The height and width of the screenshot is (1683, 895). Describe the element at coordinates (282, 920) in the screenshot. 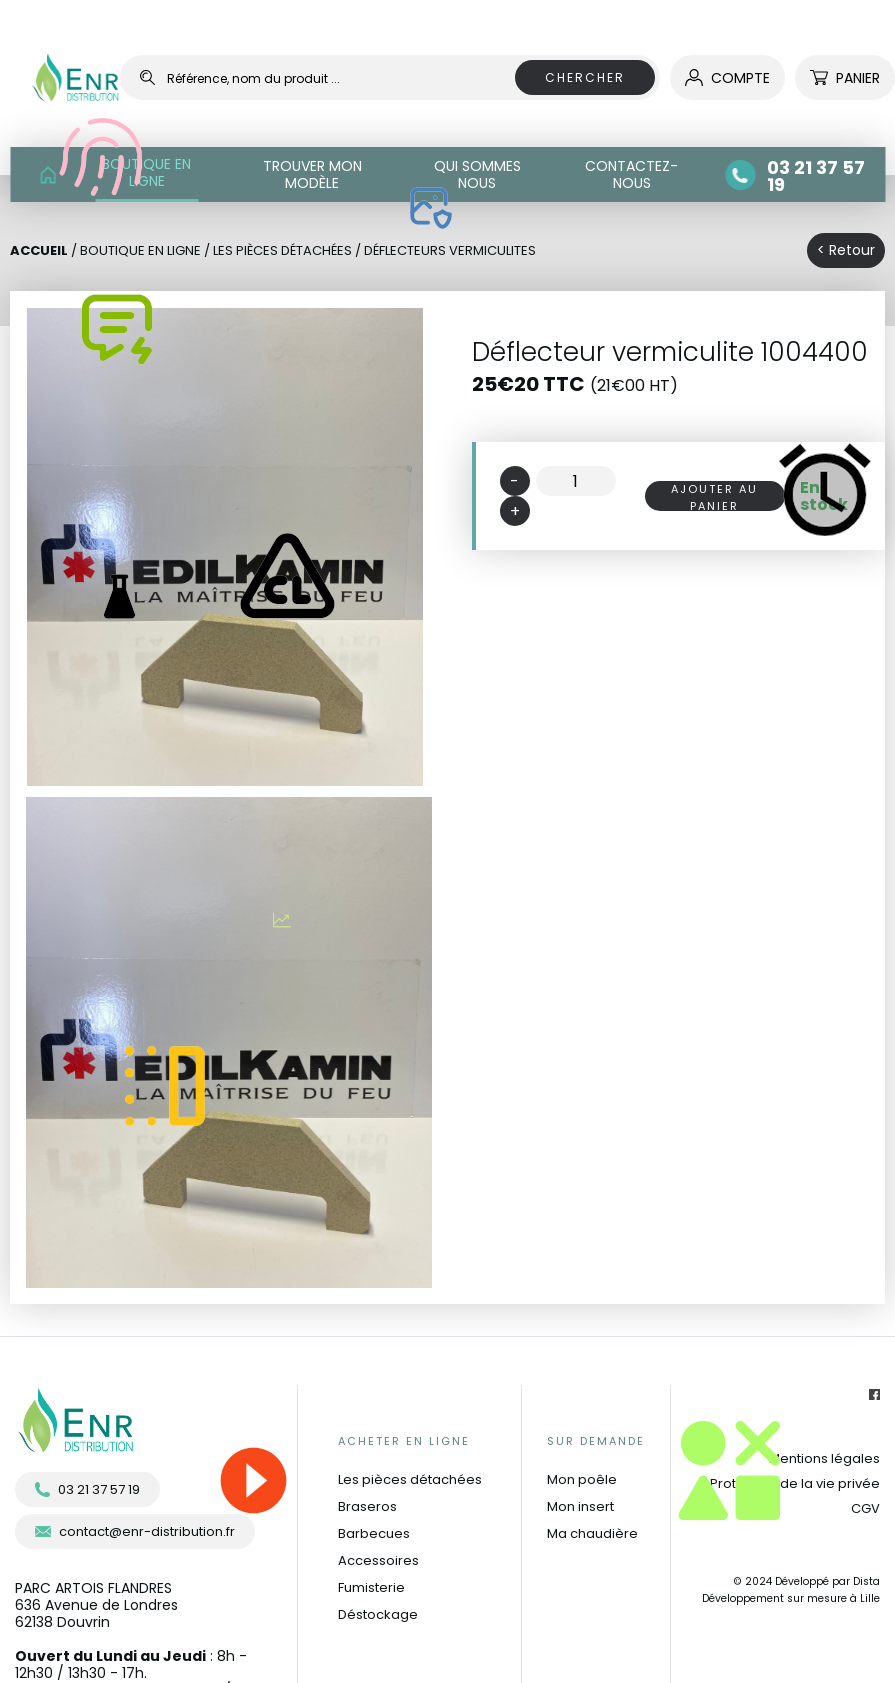

I see `view analytics or performance trends` at that location.